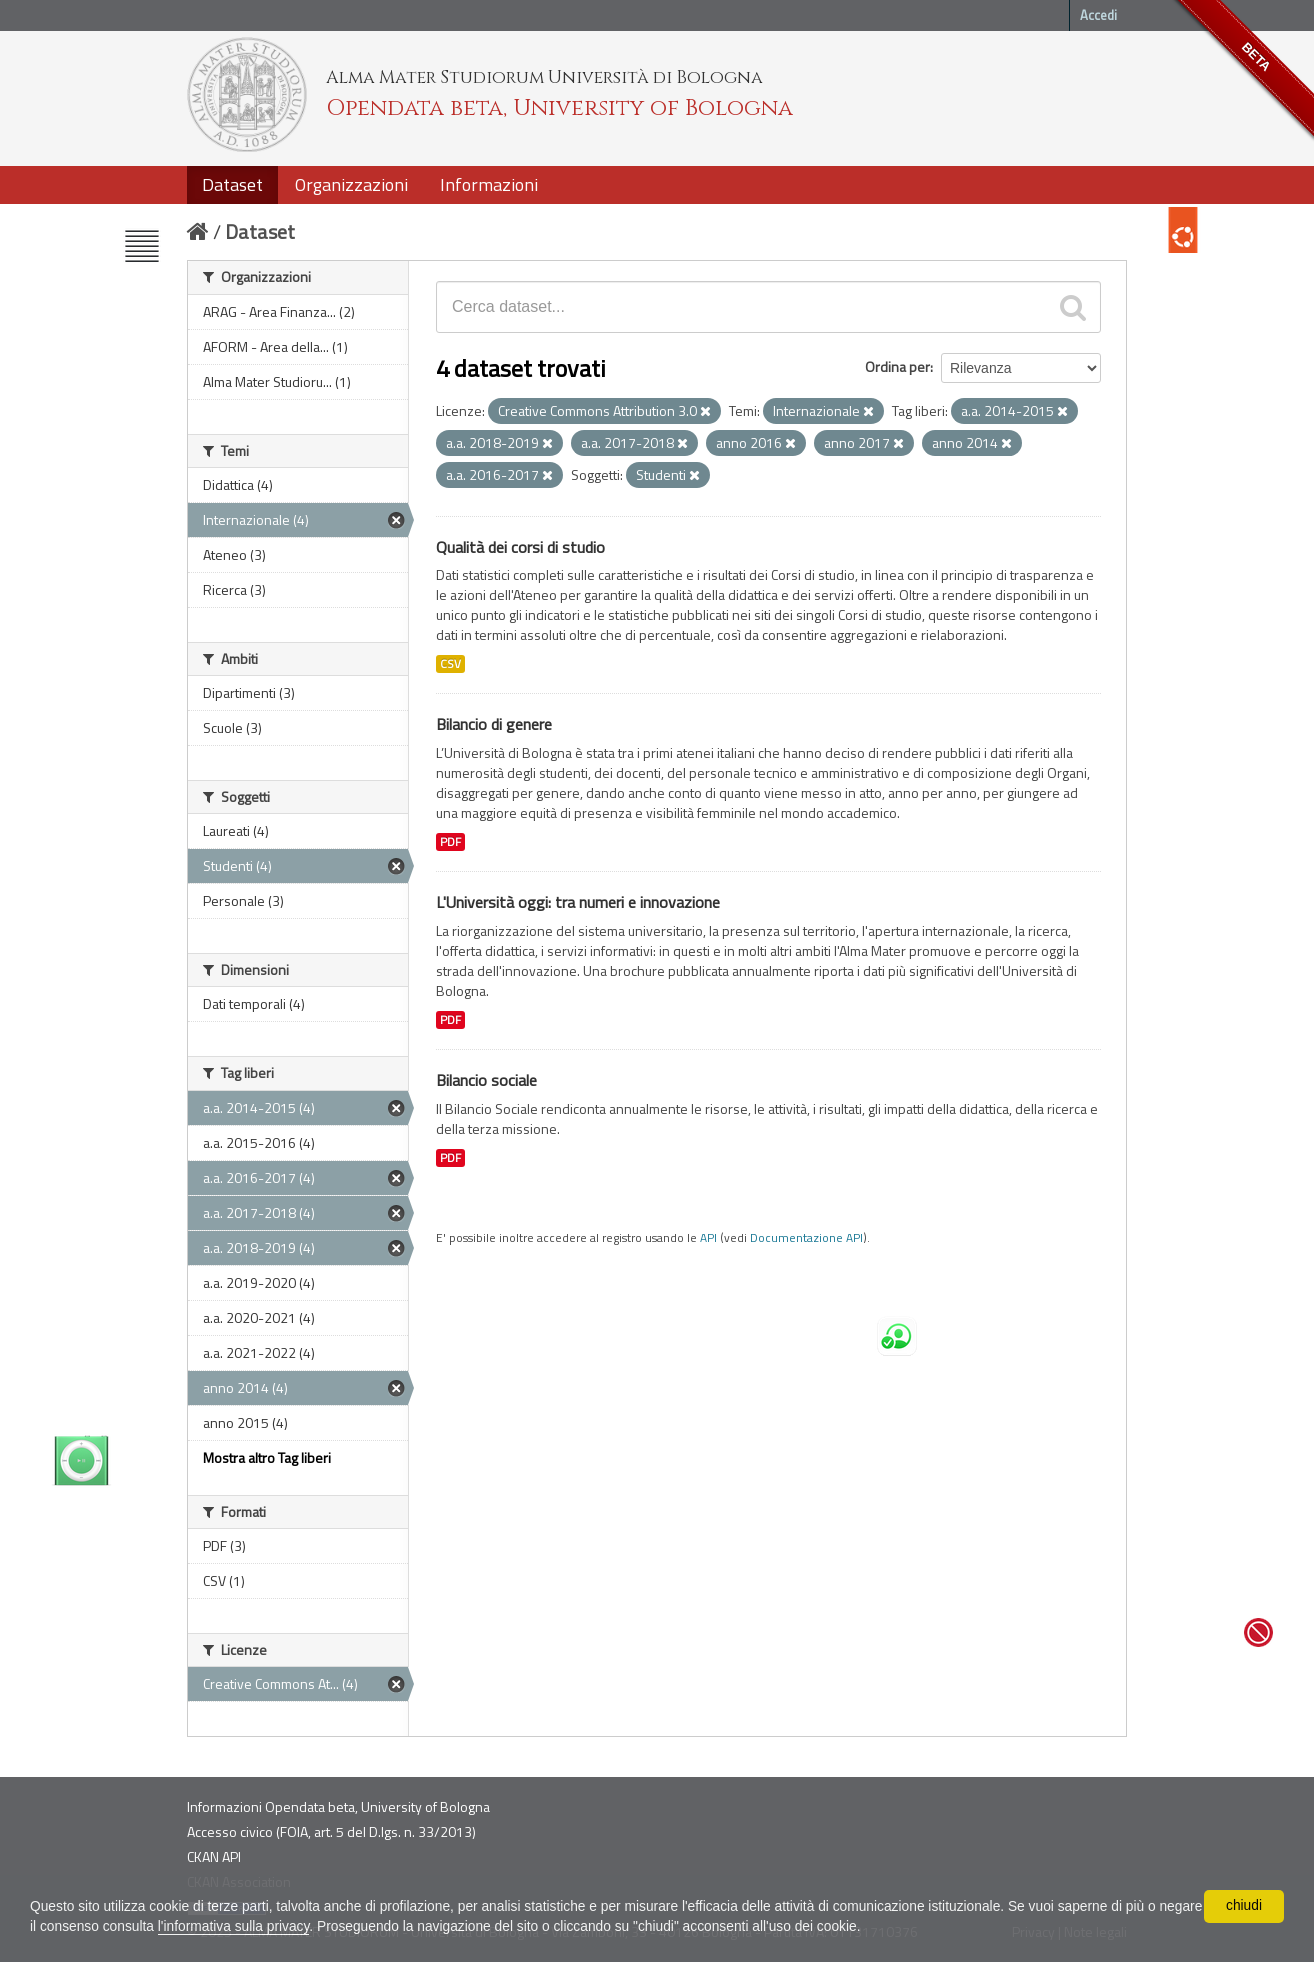 The width and height of the screenshot is (1314, 1962). What do you see at coordinates (1258, 1632) in the screenshot?
I see `delete an email message` at bounding box center [1258, 1632].